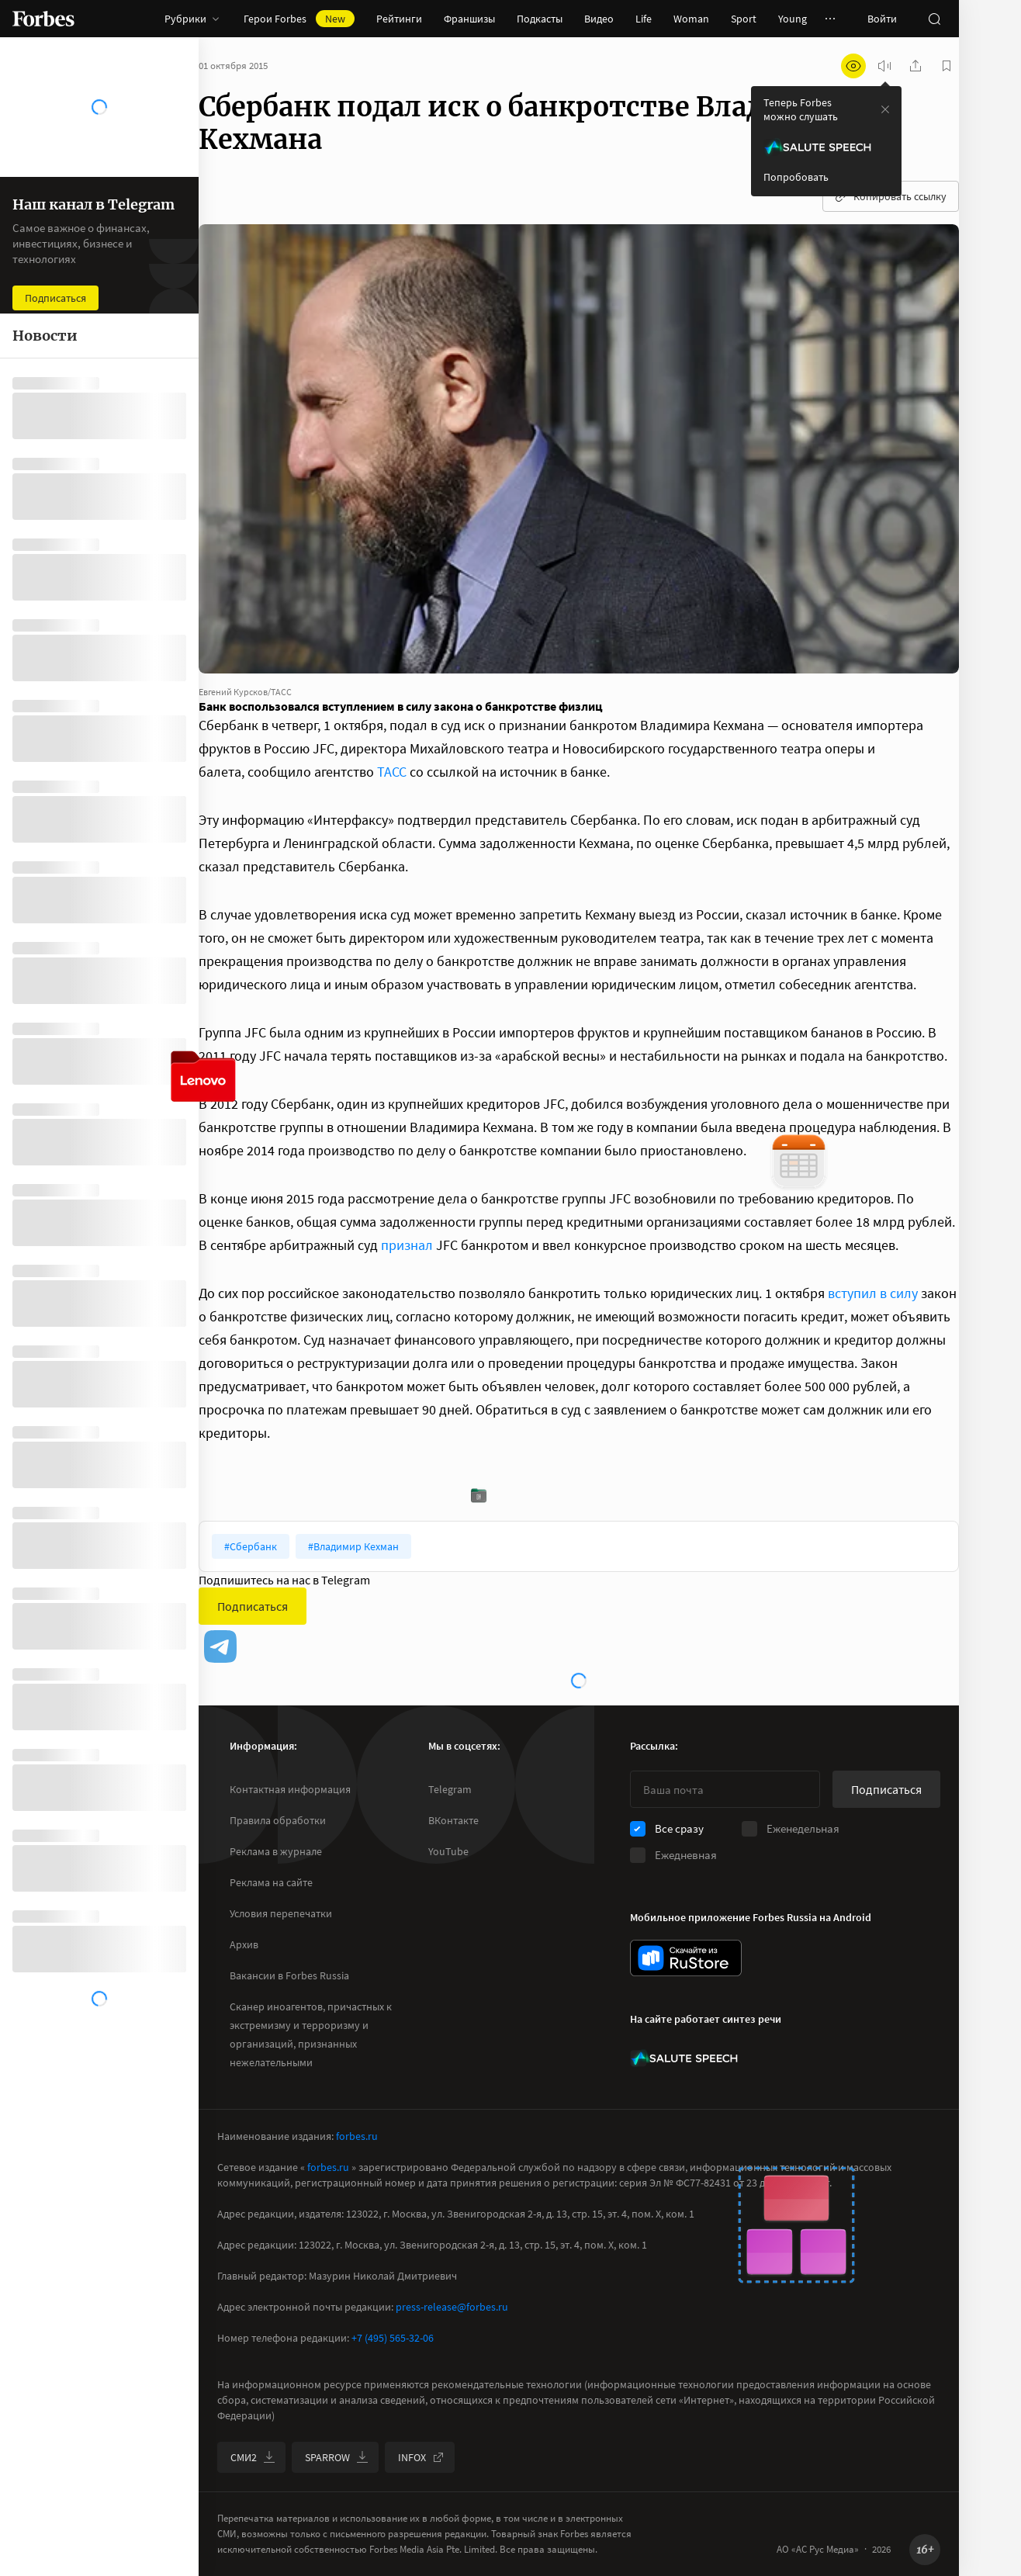  What do you see at coordinates (479, 1495) in the screenshot?
I see `open templates folder` at bounding box center [479, 1495].